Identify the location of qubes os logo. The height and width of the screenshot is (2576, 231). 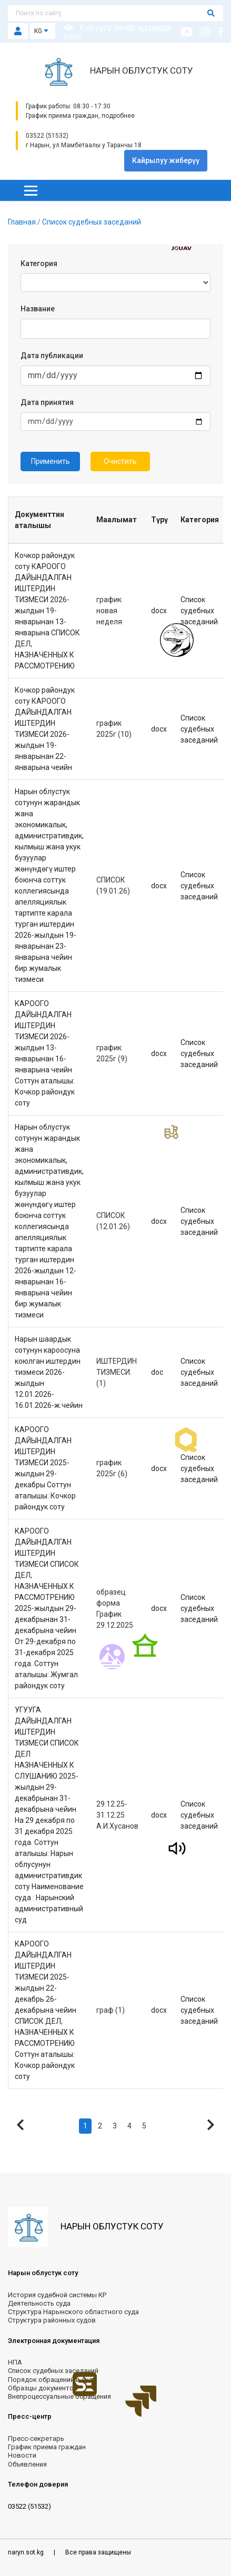
(186, 1439).